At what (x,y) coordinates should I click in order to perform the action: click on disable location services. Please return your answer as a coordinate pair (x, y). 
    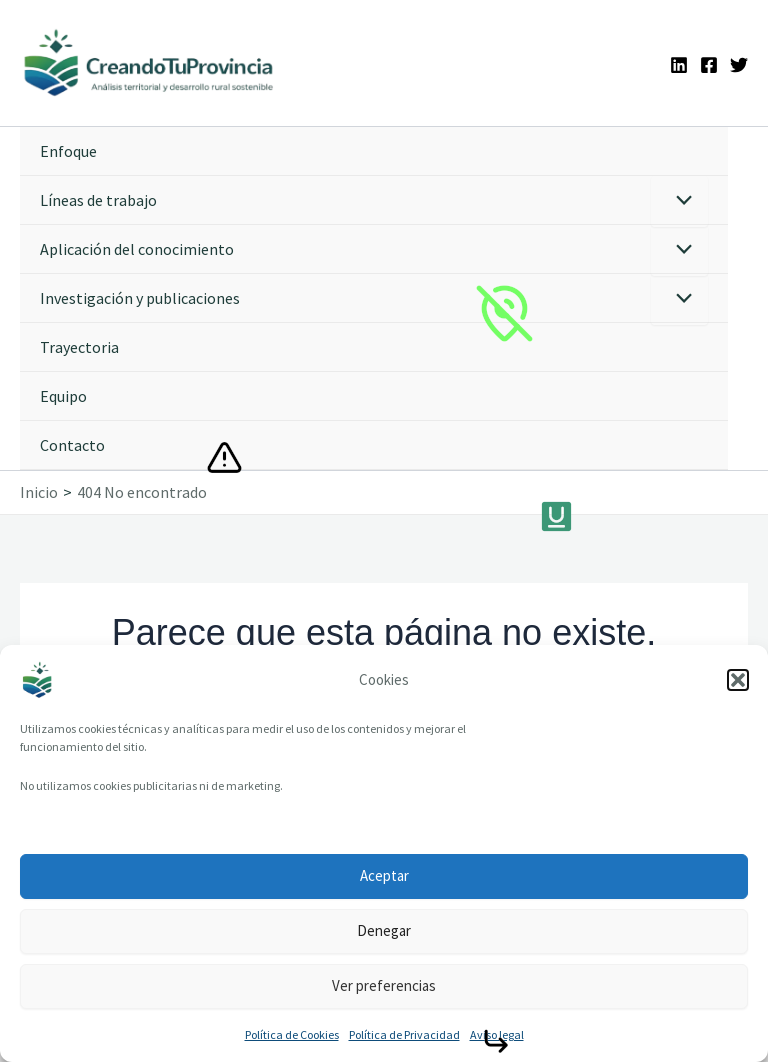
    Looking at the image, I should click on (504, 313).